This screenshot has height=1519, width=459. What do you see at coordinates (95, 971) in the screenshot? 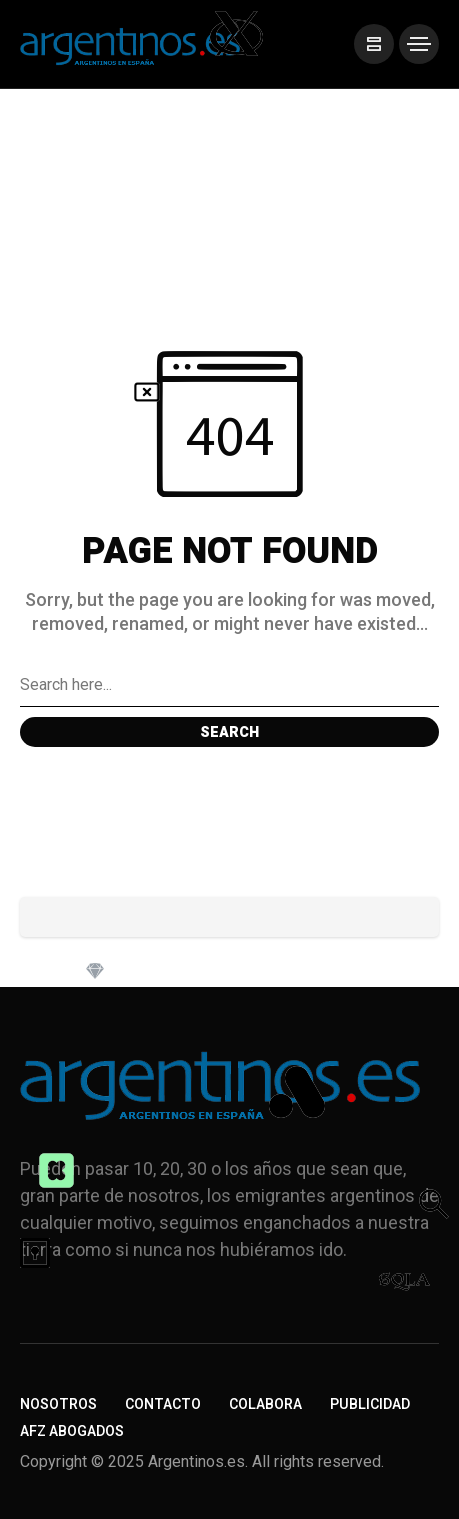
I see `open Sketch design app` at bounding box center [95, 971].